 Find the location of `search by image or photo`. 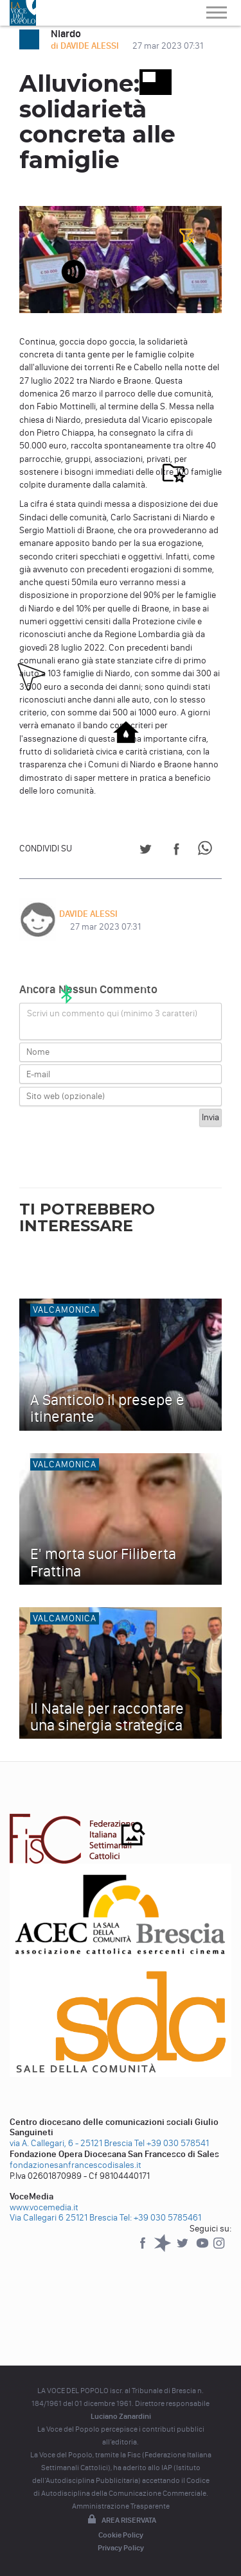

search by image or photo is located at coordinates (133, 1834).